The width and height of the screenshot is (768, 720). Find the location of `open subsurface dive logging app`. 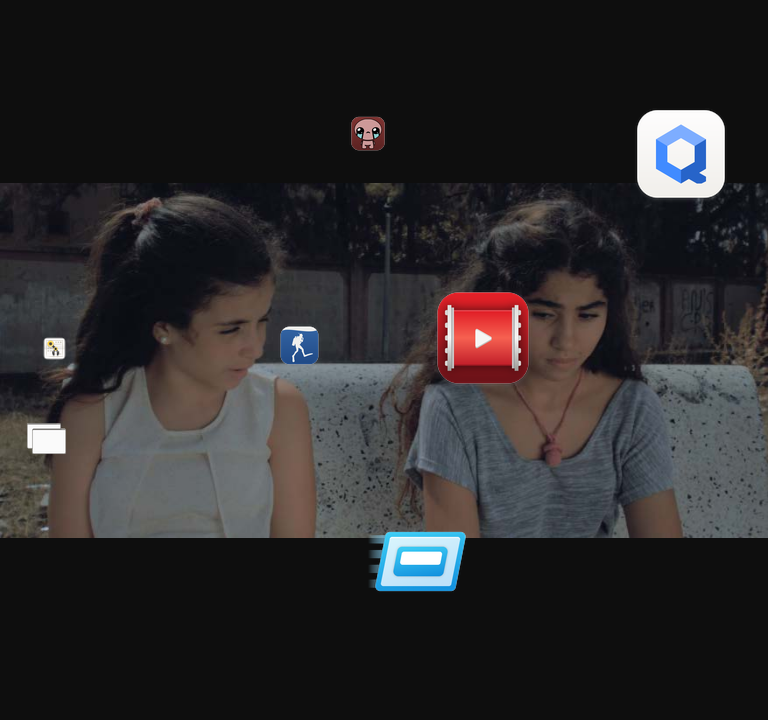

open subsurface dive logging app is located at coordinates (299, 345).